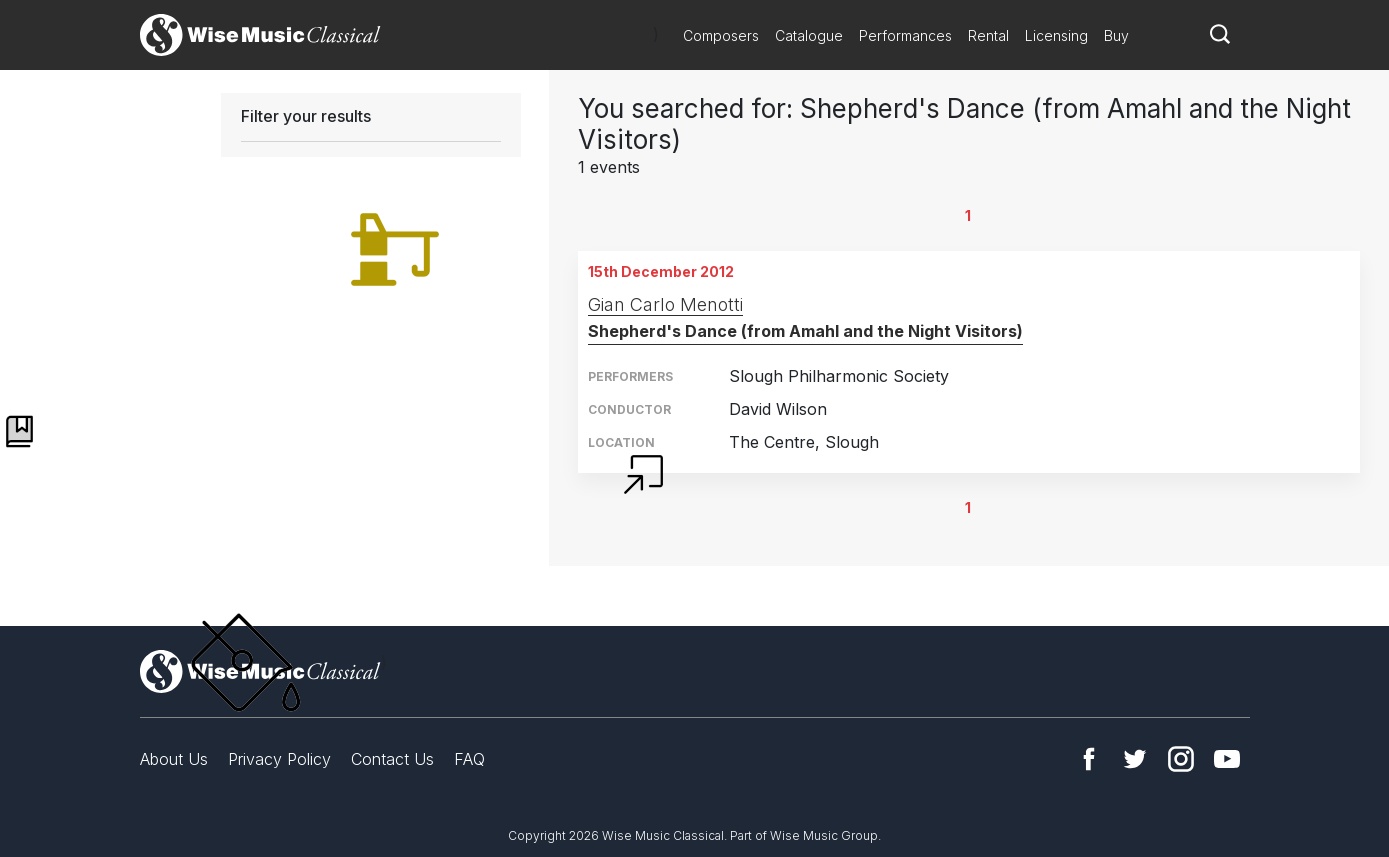  What do you see at coordinates (19, 431) in the screenshot?
I see `access your bookmarked reading material` at bounding box center [19, 431].